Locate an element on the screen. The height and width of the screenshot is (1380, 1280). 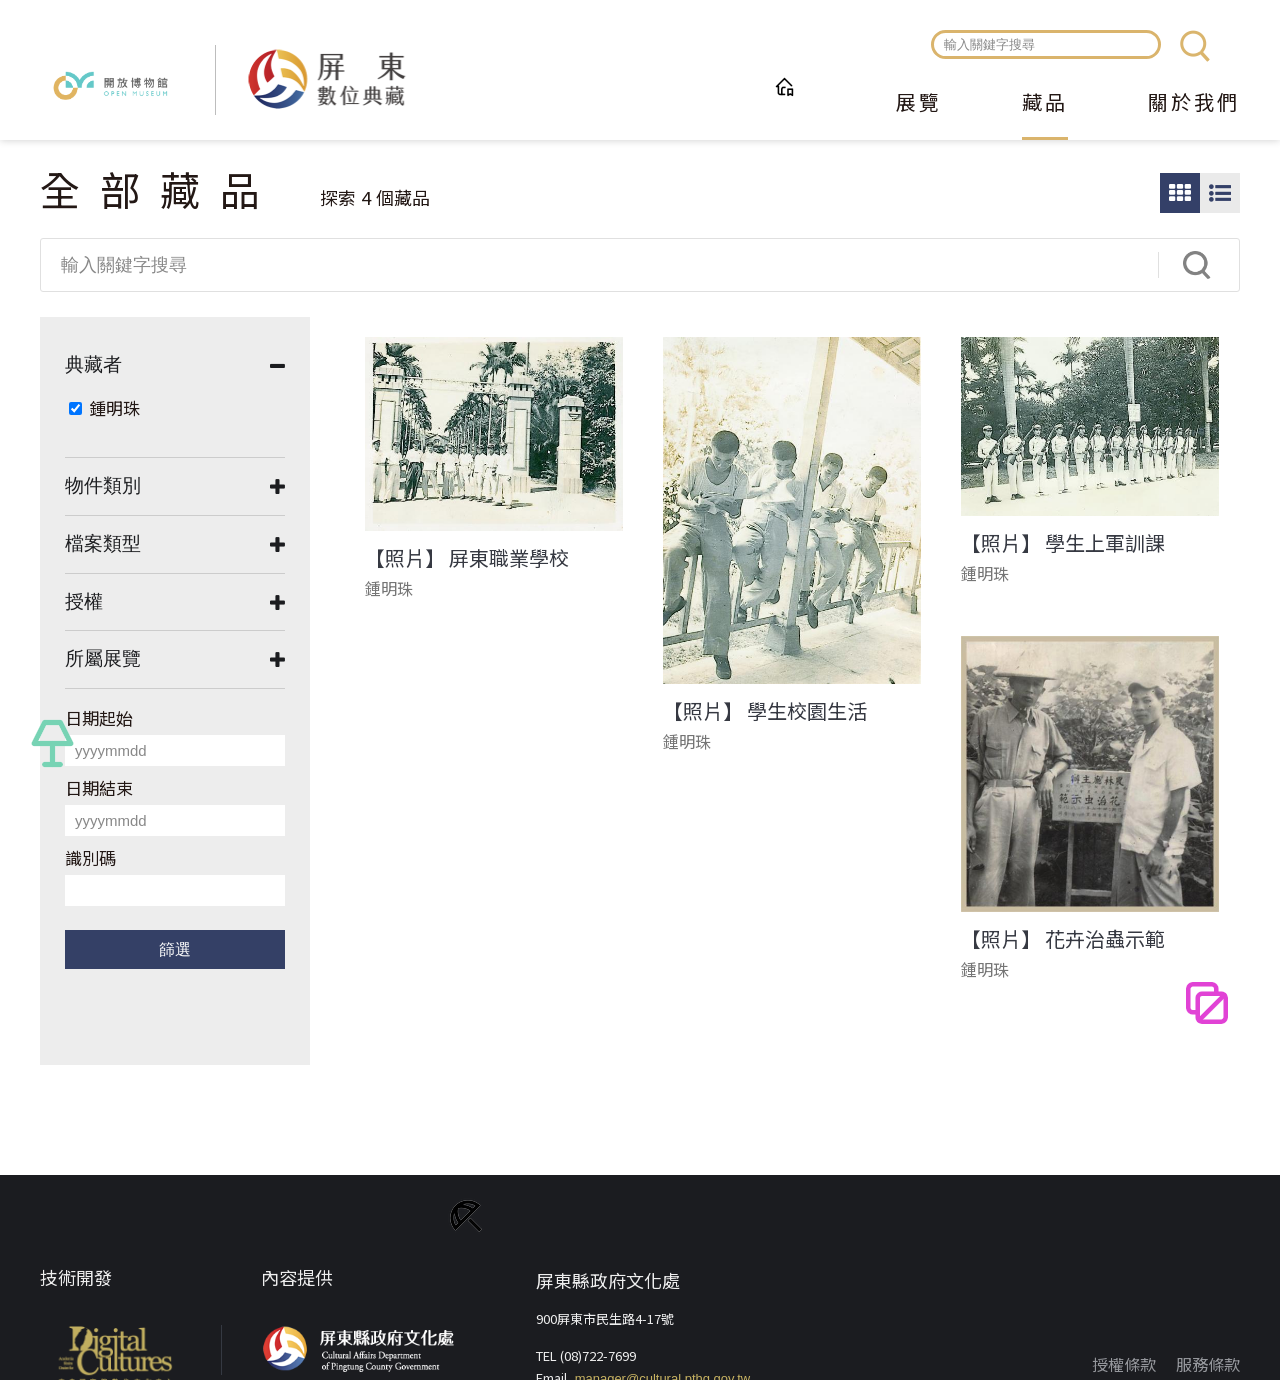
save or bookmark a home listing is located at coordinates (784, 86).